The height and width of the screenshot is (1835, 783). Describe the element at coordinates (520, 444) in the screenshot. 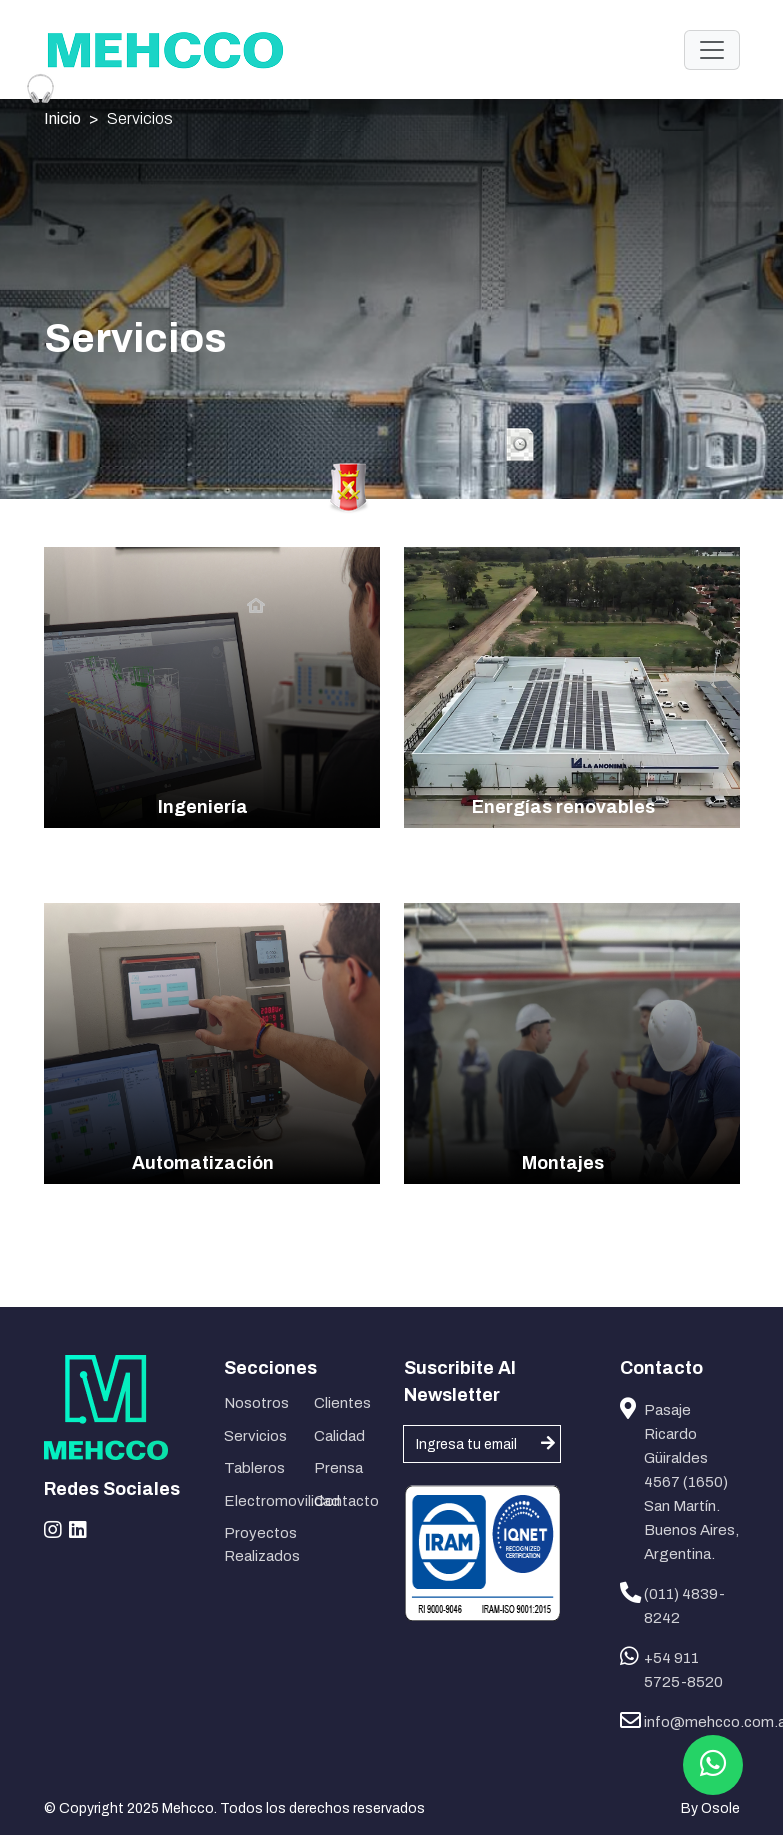

I see `image is currently loading` at that location.